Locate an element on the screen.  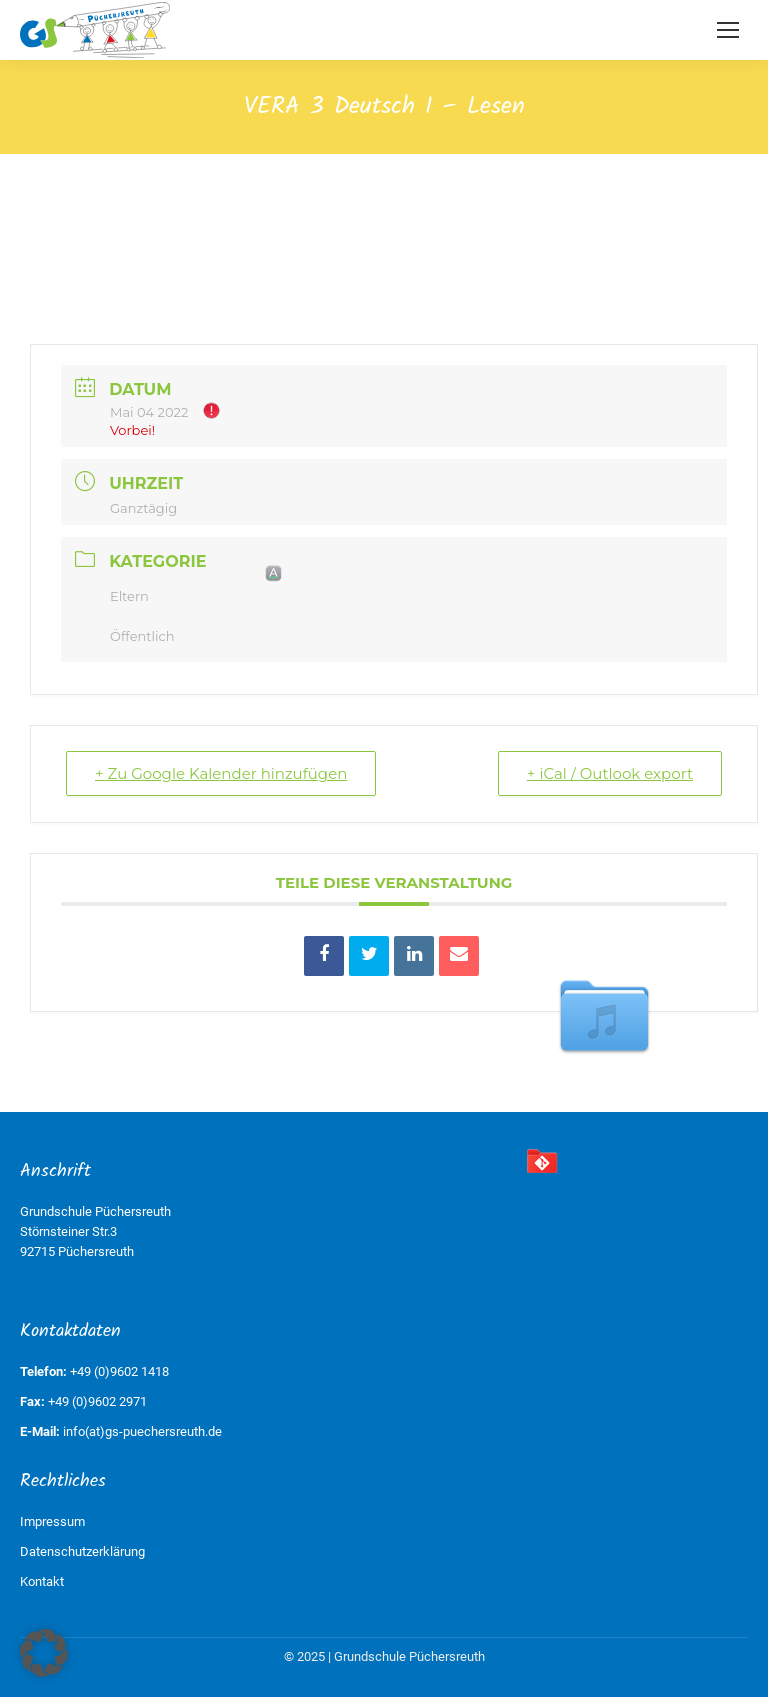
open your music folder is located at coordinates (604, 1015).